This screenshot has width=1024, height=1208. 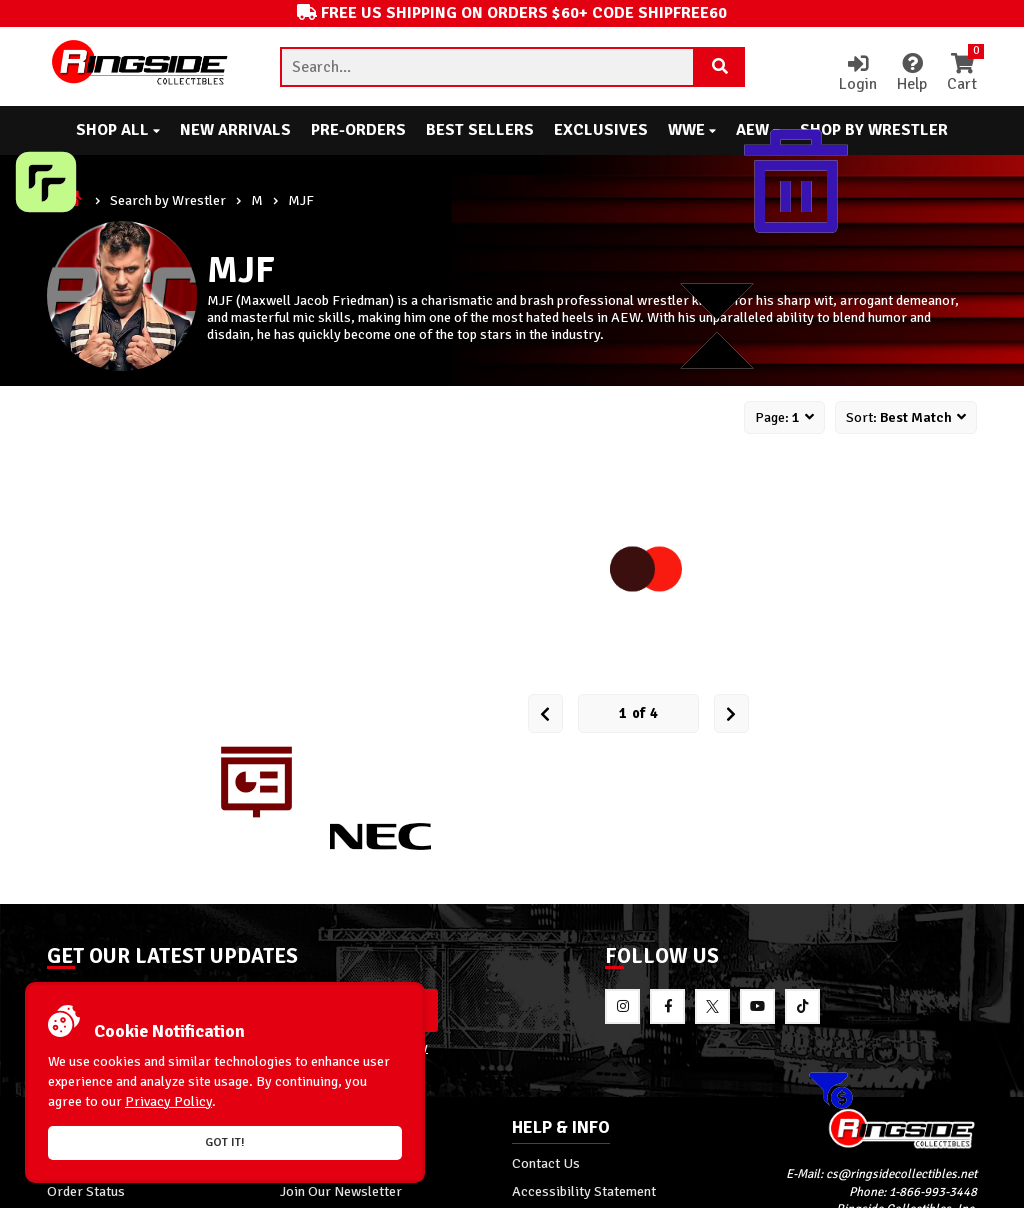 What do you see at coordinates (380, 836) in the screenshot?
I see `NEC corporation brand logo` at bounding box center [380, 836].